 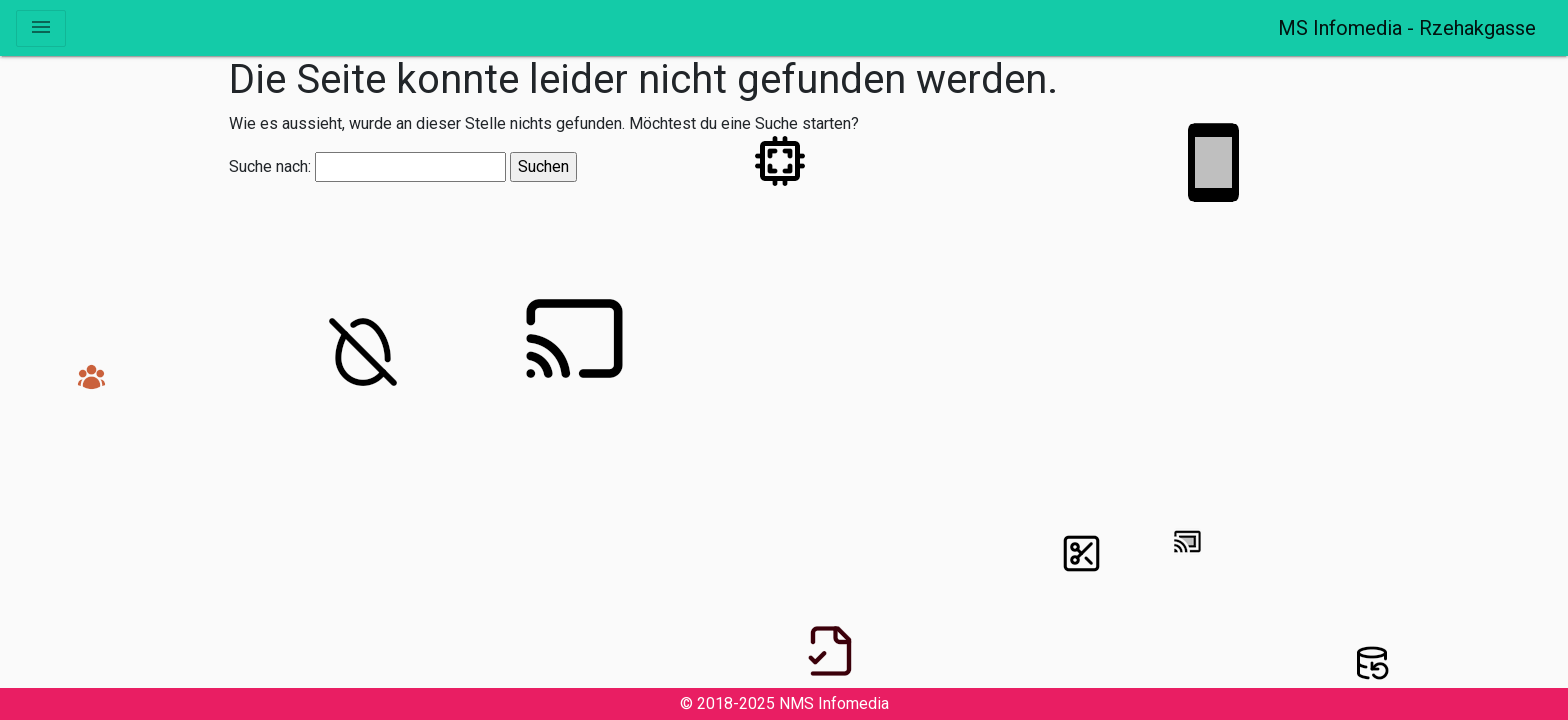 What do you see at coordinates (574, 338) in the screenshot?
I see `cast media to a nearby device` at bounding box center [574, 338].